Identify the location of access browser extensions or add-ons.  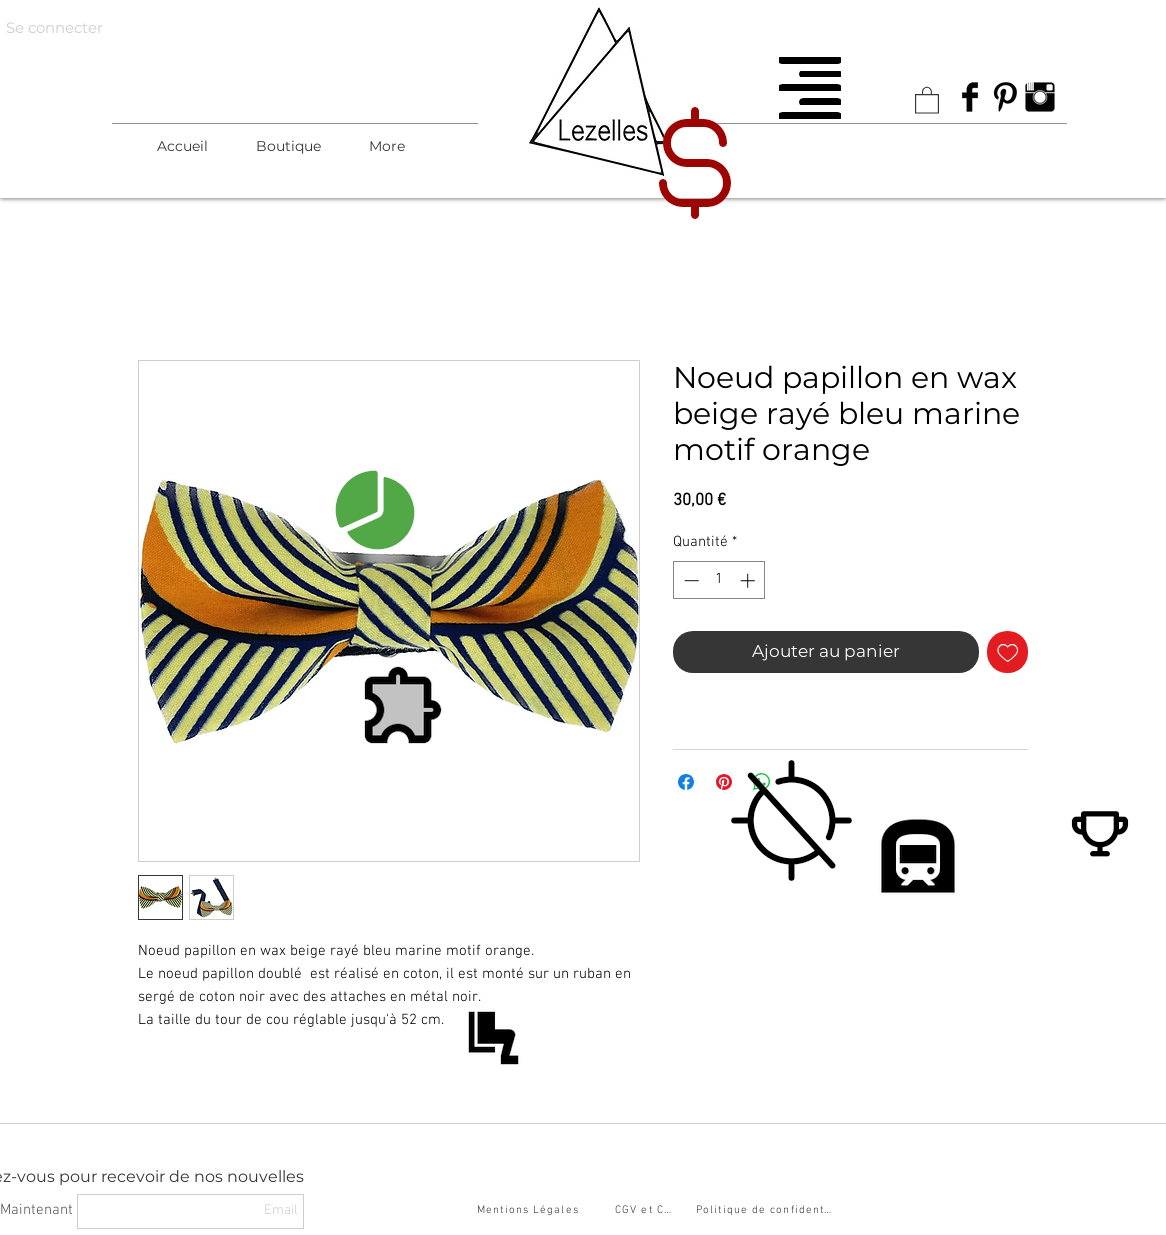
(404, 704).